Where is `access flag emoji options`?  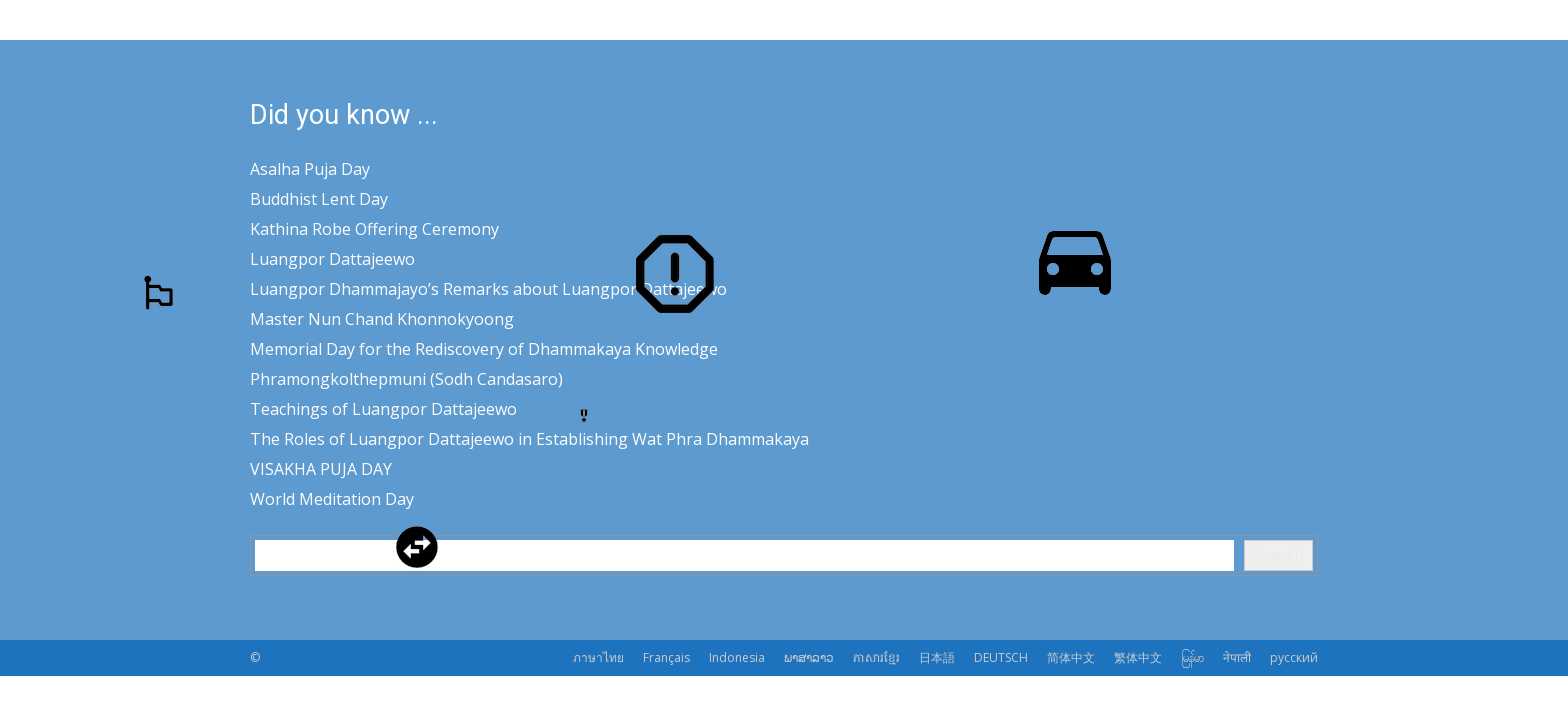
access flag emoji options is located at coordinates (158, 293).